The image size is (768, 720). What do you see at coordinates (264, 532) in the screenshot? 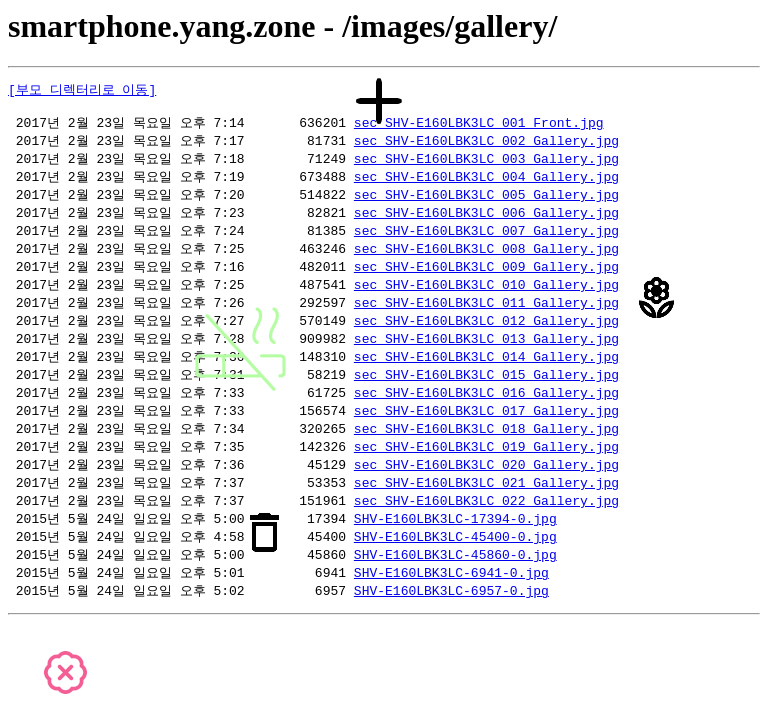
I see `delete selected item` at bounding box center [264, 532].